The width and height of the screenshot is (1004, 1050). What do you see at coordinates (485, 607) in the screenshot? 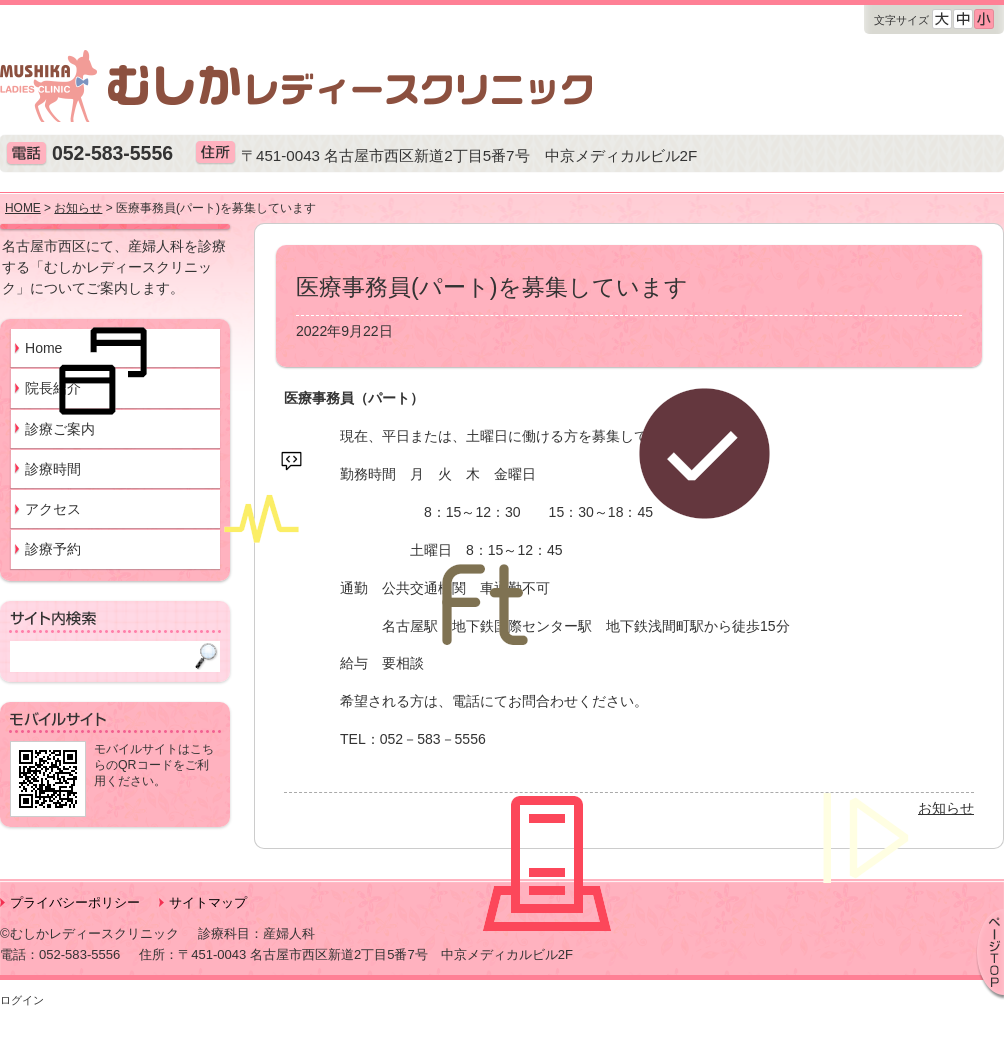
I see `indicates hungarian forint currency` at bounding box center [485, 607].